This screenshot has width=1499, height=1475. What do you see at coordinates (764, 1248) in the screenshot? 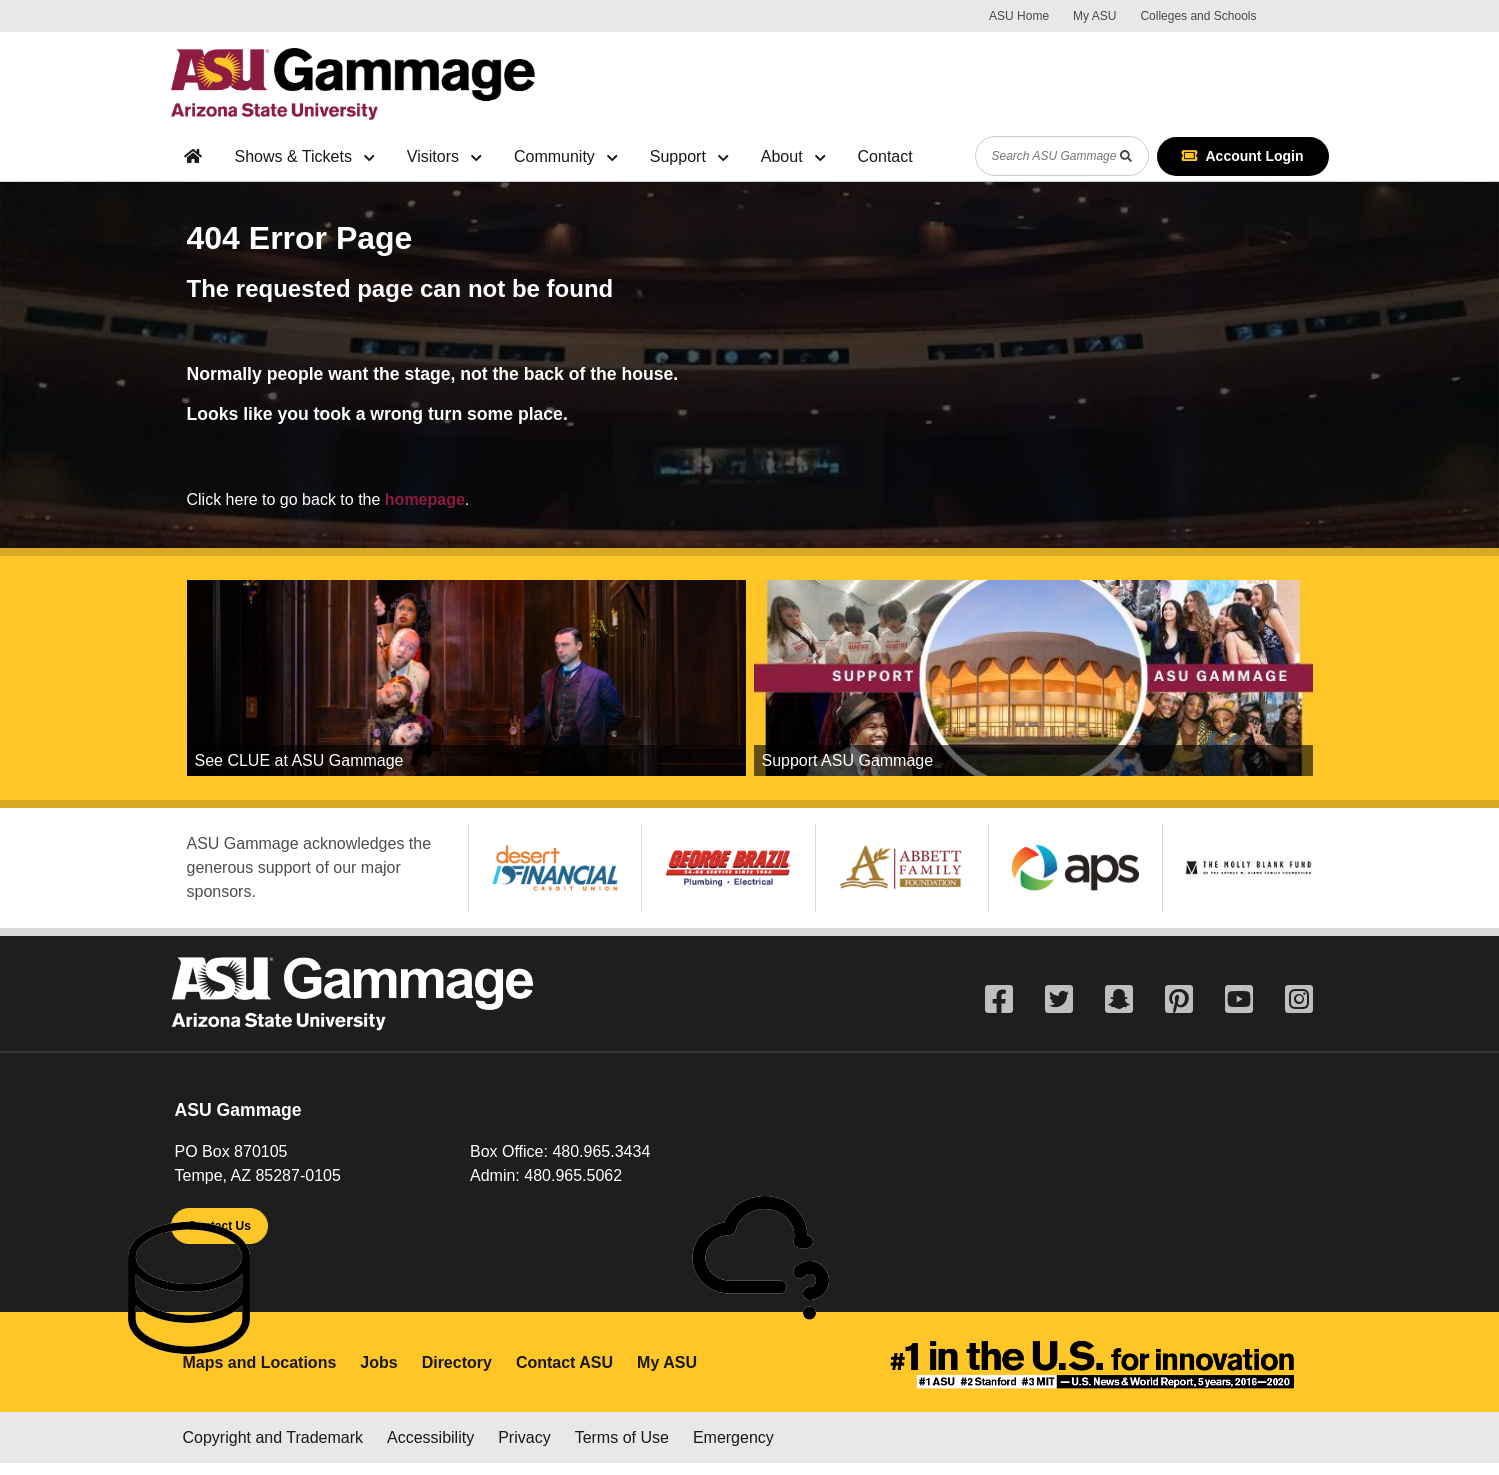
I see `cloud storage help or support` at bounding box center [764, 1248].